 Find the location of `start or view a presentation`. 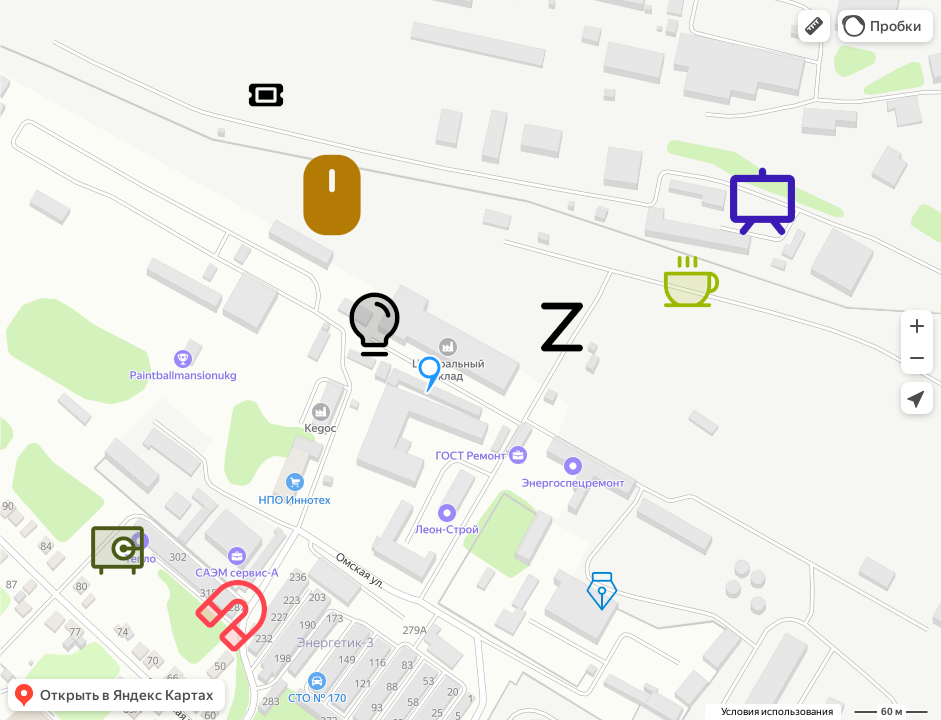

start or view a presentation is located at coordinates (762, 202).